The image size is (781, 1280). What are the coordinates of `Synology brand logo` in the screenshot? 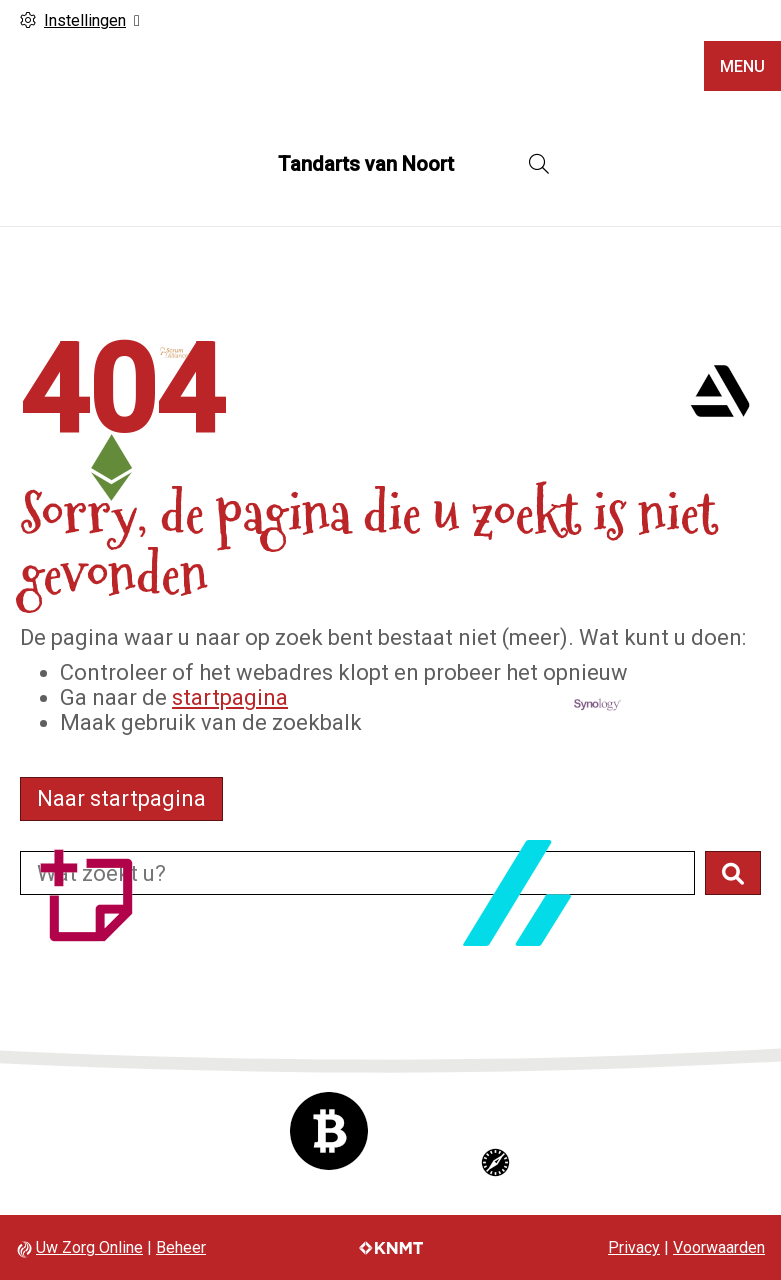 It's located at (597, 704).